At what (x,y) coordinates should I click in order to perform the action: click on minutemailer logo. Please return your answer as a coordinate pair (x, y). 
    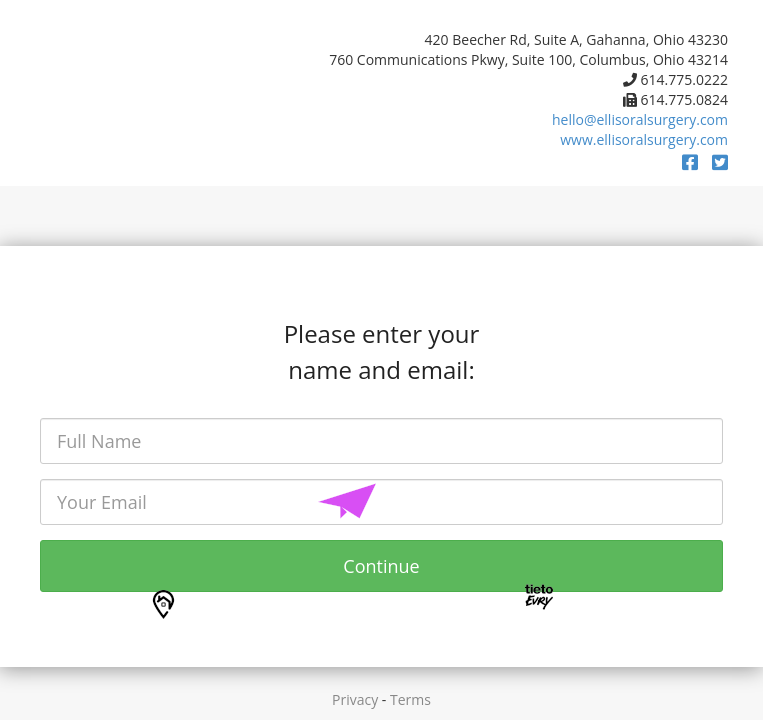
    Looking at the image, I should click on (347, 501).